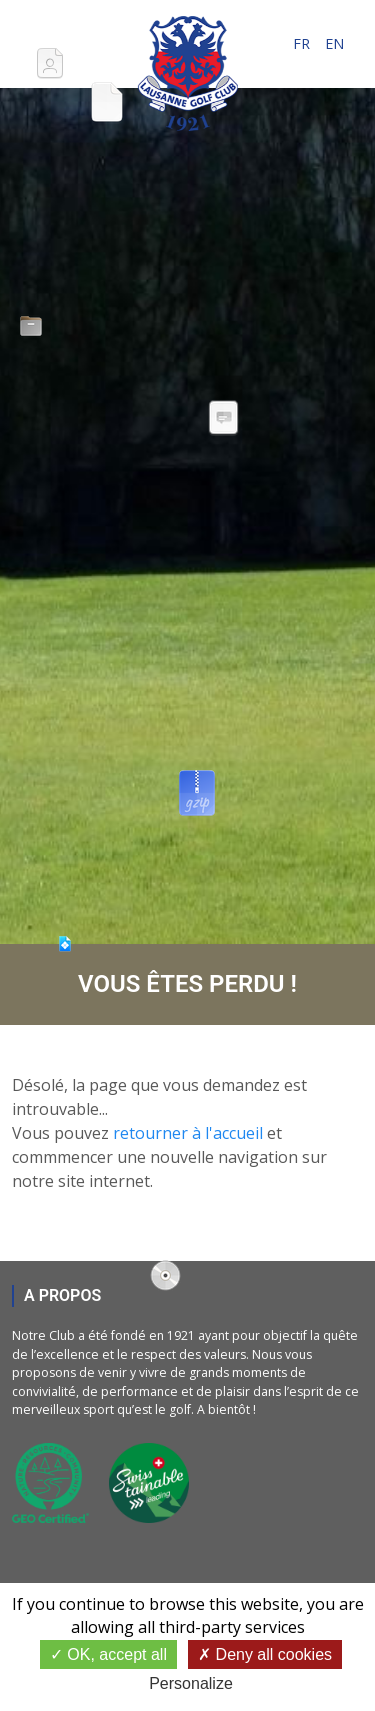  I want to click on indicates a DVD or optical disc drive, so click(165, 1275).